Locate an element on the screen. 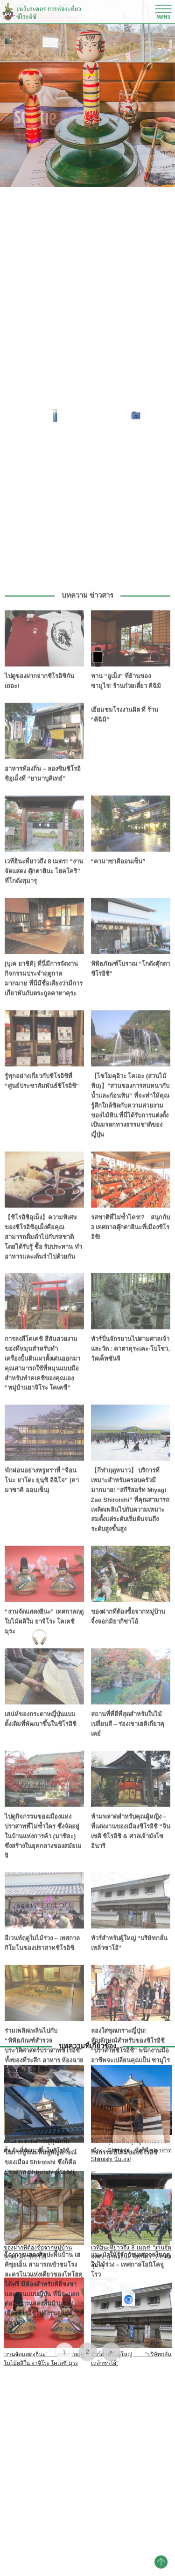 Image resolution: width=175 pixels, height=2576 pixels. change desktop wallpaper is located at coordinates (8, 41).